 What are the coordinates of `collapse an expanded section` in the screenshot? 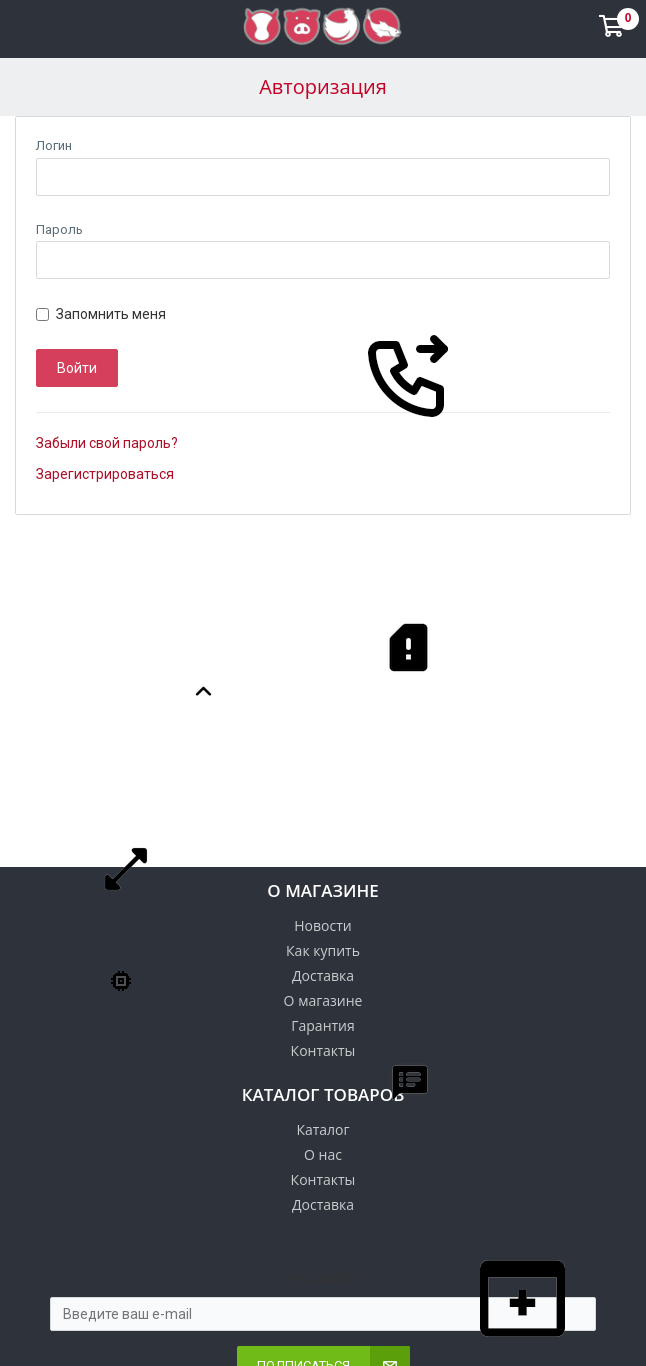 It's located at (203, 691).